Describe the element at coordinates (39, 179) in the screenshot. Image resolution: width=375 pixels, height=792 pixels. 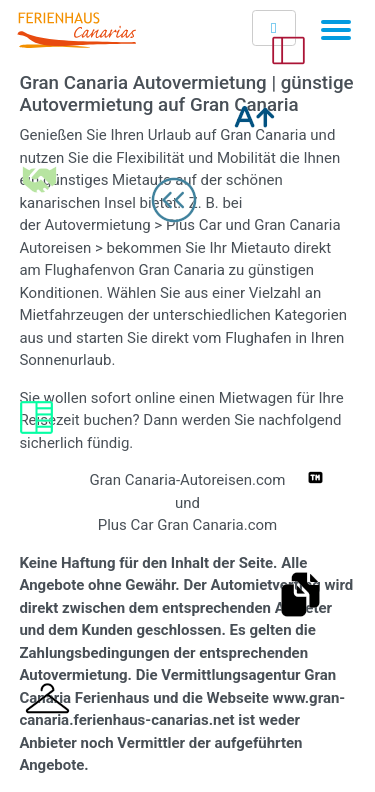
I see `initiate a partnership or collaboration` at that location.